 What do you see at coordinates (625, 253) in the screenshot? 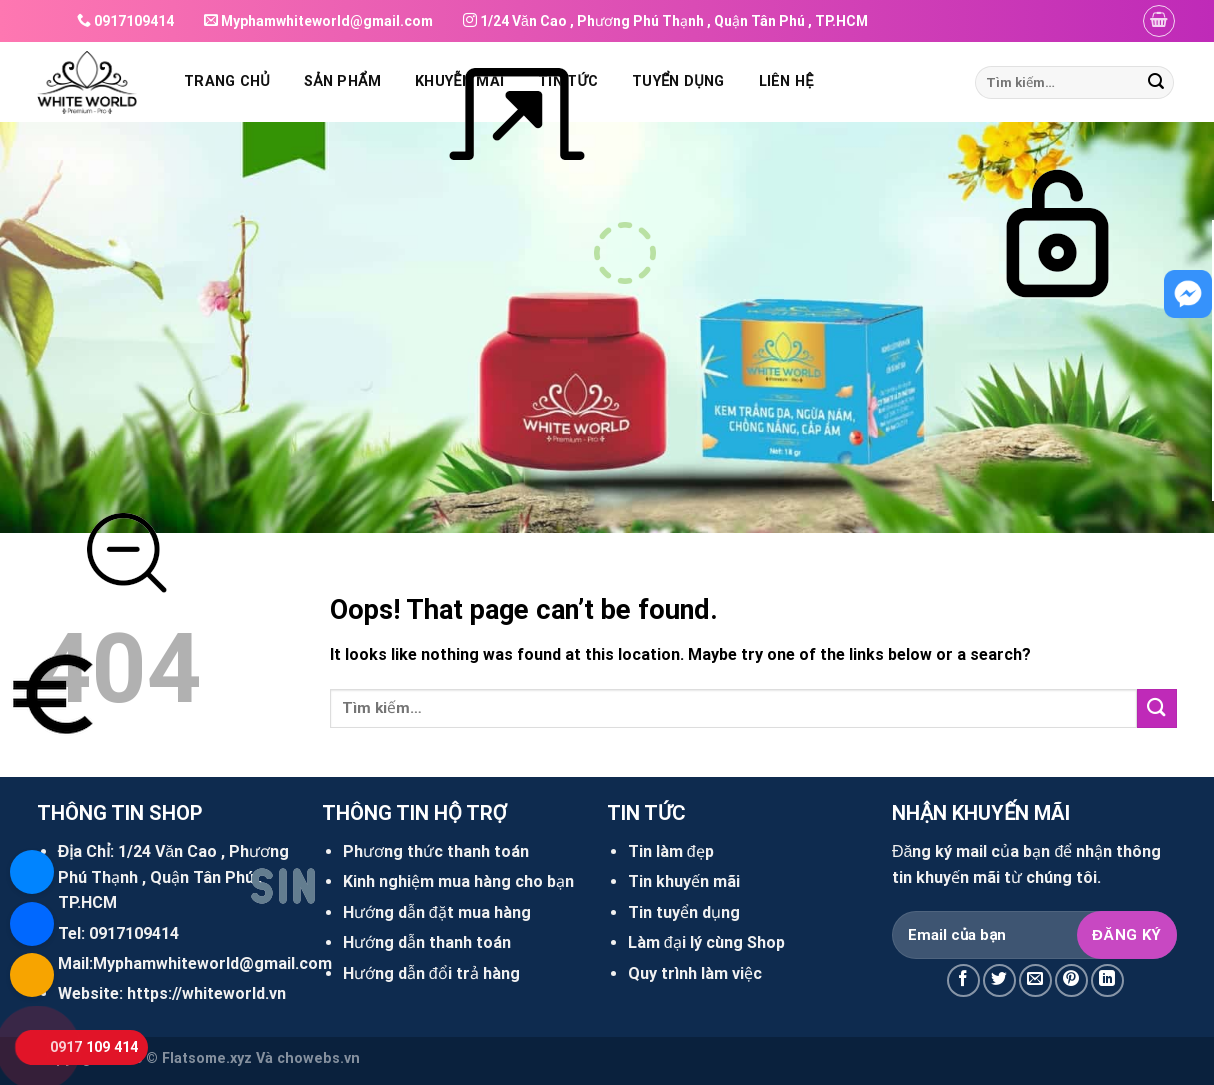
I see `create a new draft issue` at bounding box center [625, 253].